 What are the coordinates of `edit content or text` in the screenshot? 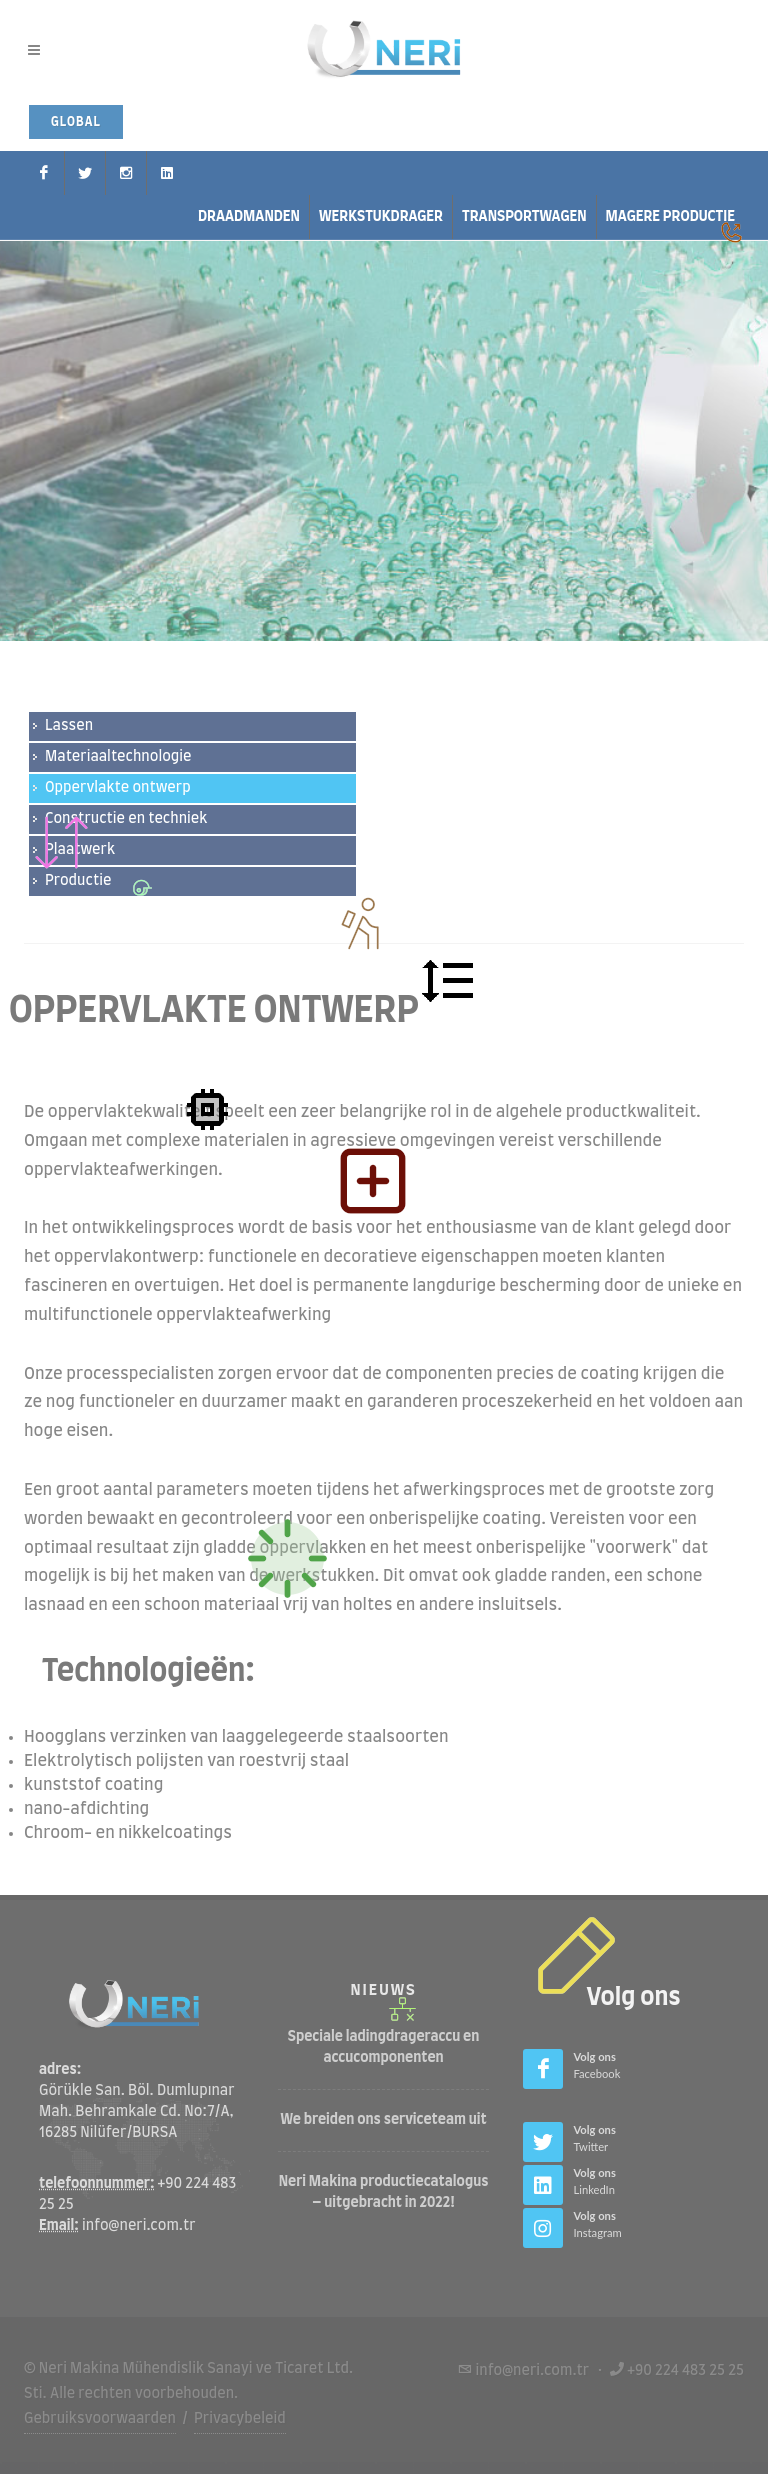 It's located at (575, 1957).